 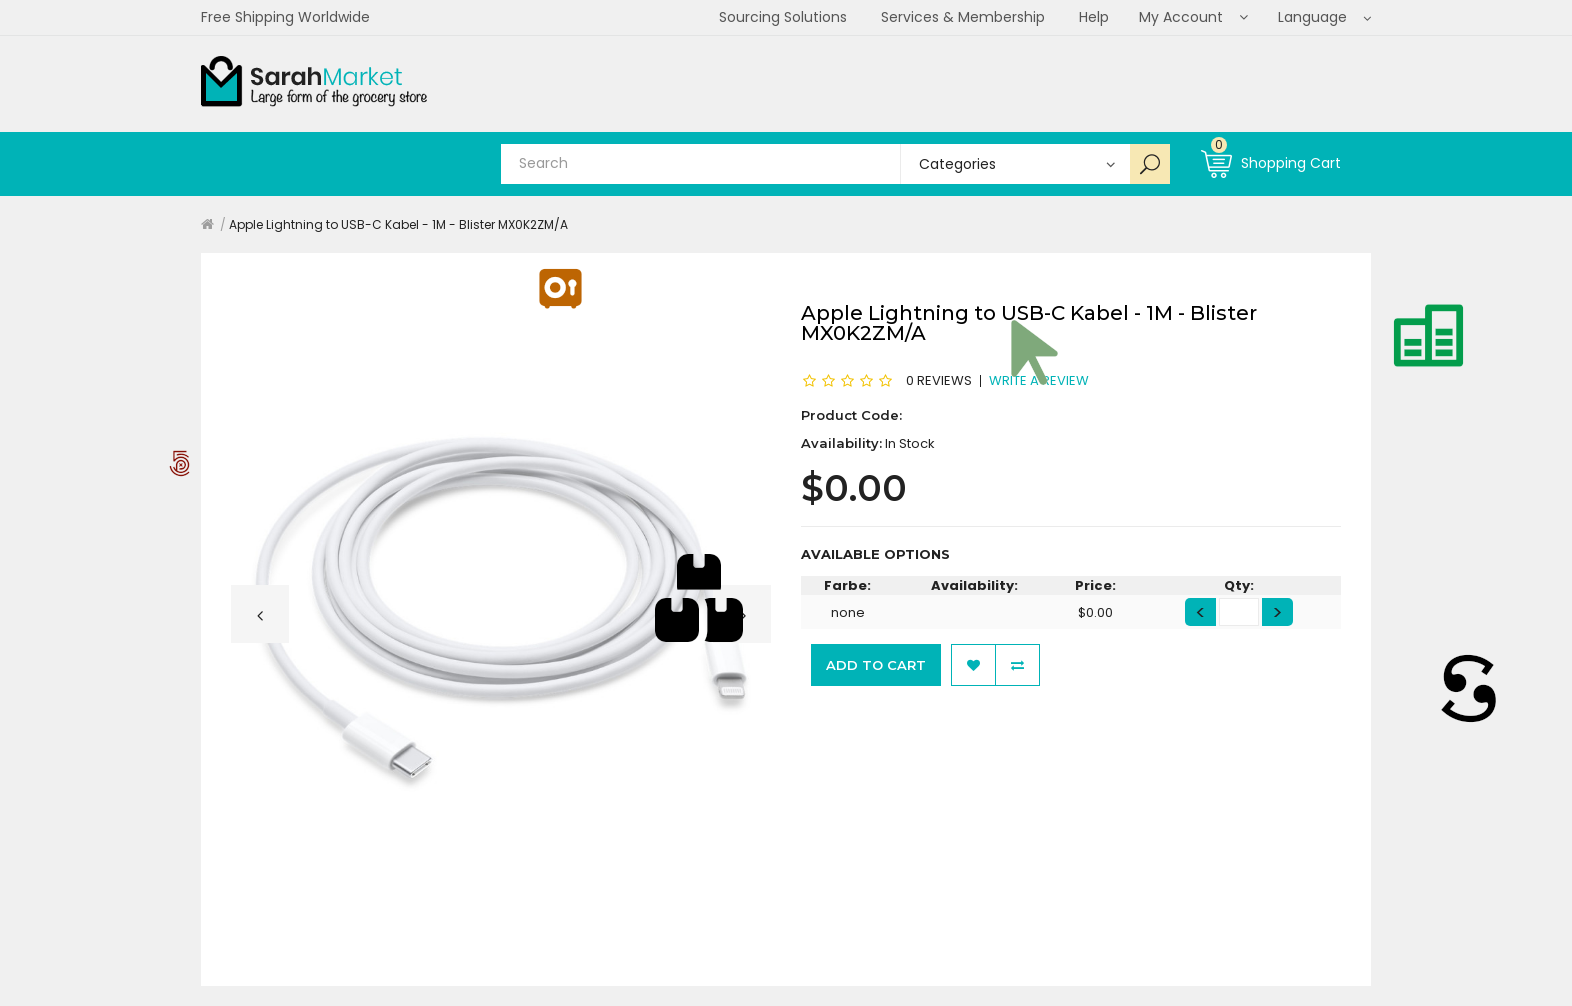 I want to click on view inventory or stock items, so click(x=699, y=598).